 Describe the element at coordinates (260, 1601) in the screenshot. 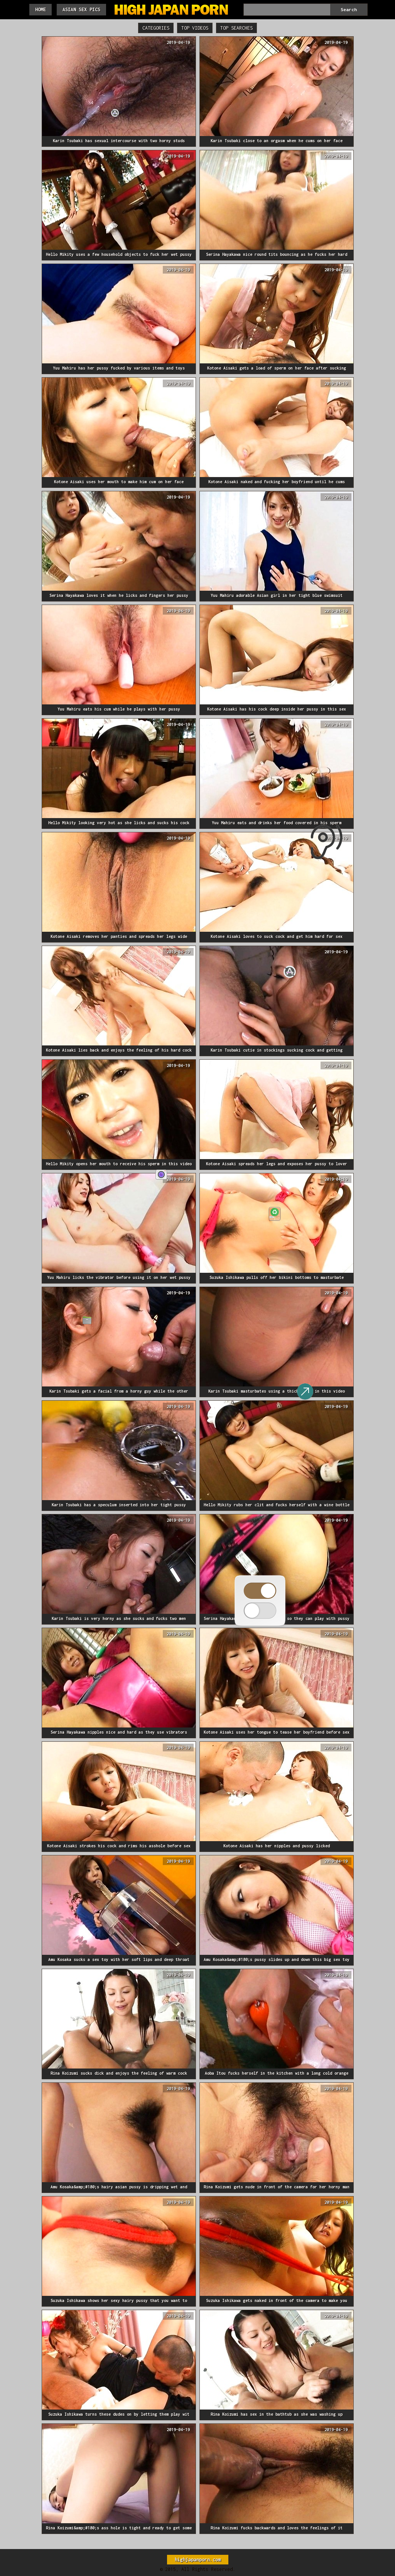

I see `open gnome tweaks to customize desktop settings` at that location.